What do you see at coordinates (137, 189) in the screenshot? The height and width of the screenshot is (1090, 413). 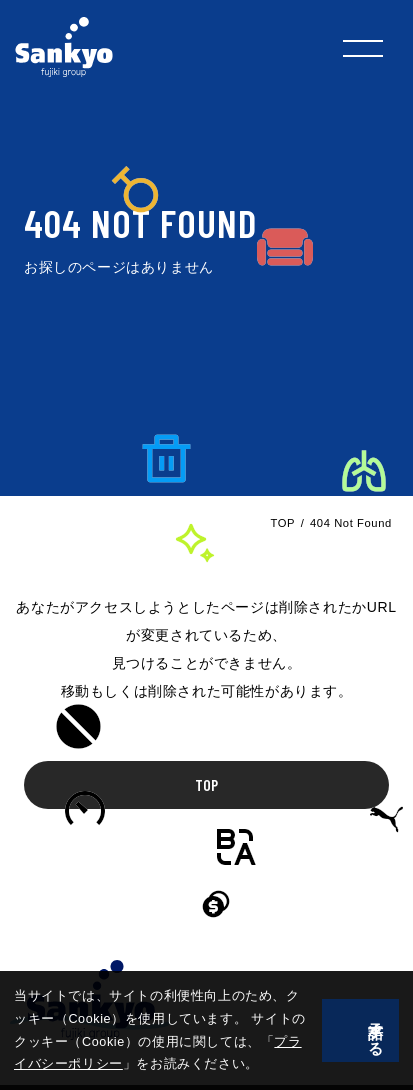 I see `indicates transgender or travesti gender identity` at bounding box center [137, 189].